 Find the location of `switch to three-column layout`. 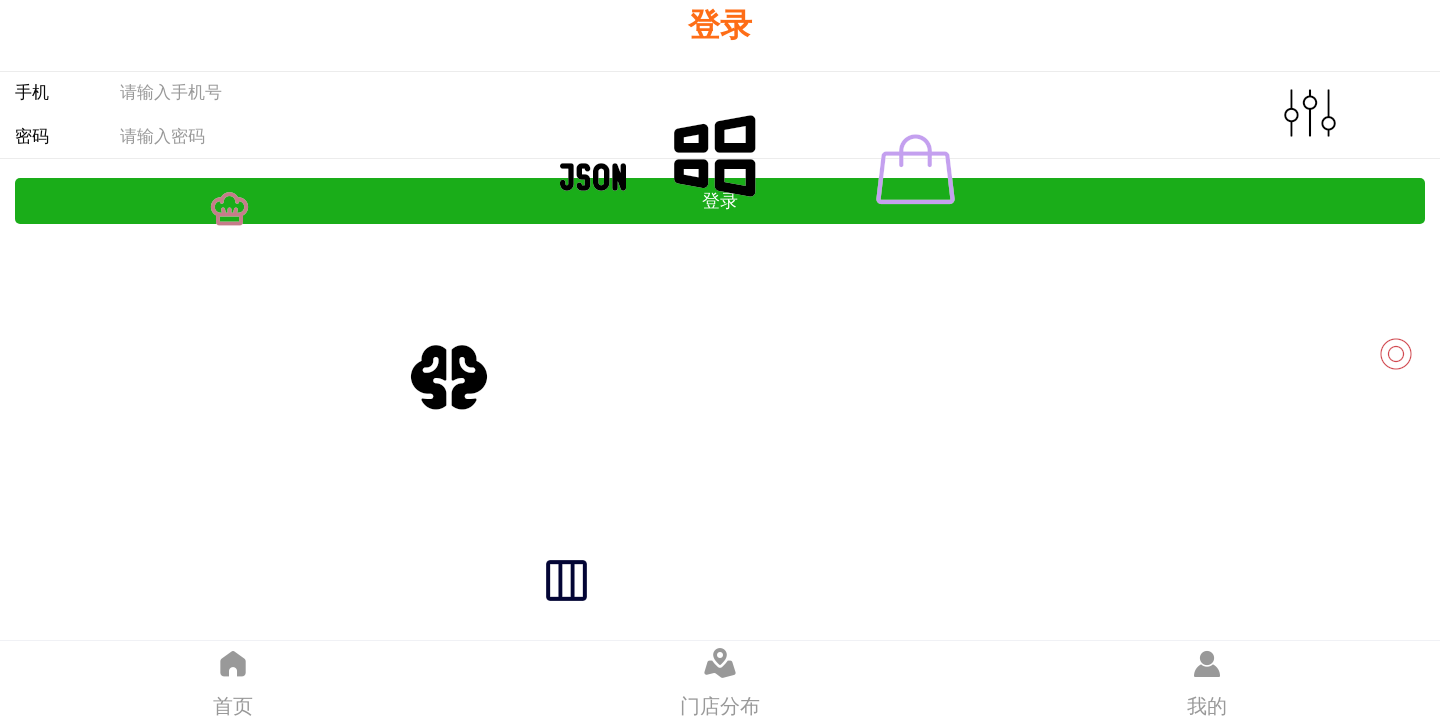

switch to three-column layout is located at coordinates (566, 580).